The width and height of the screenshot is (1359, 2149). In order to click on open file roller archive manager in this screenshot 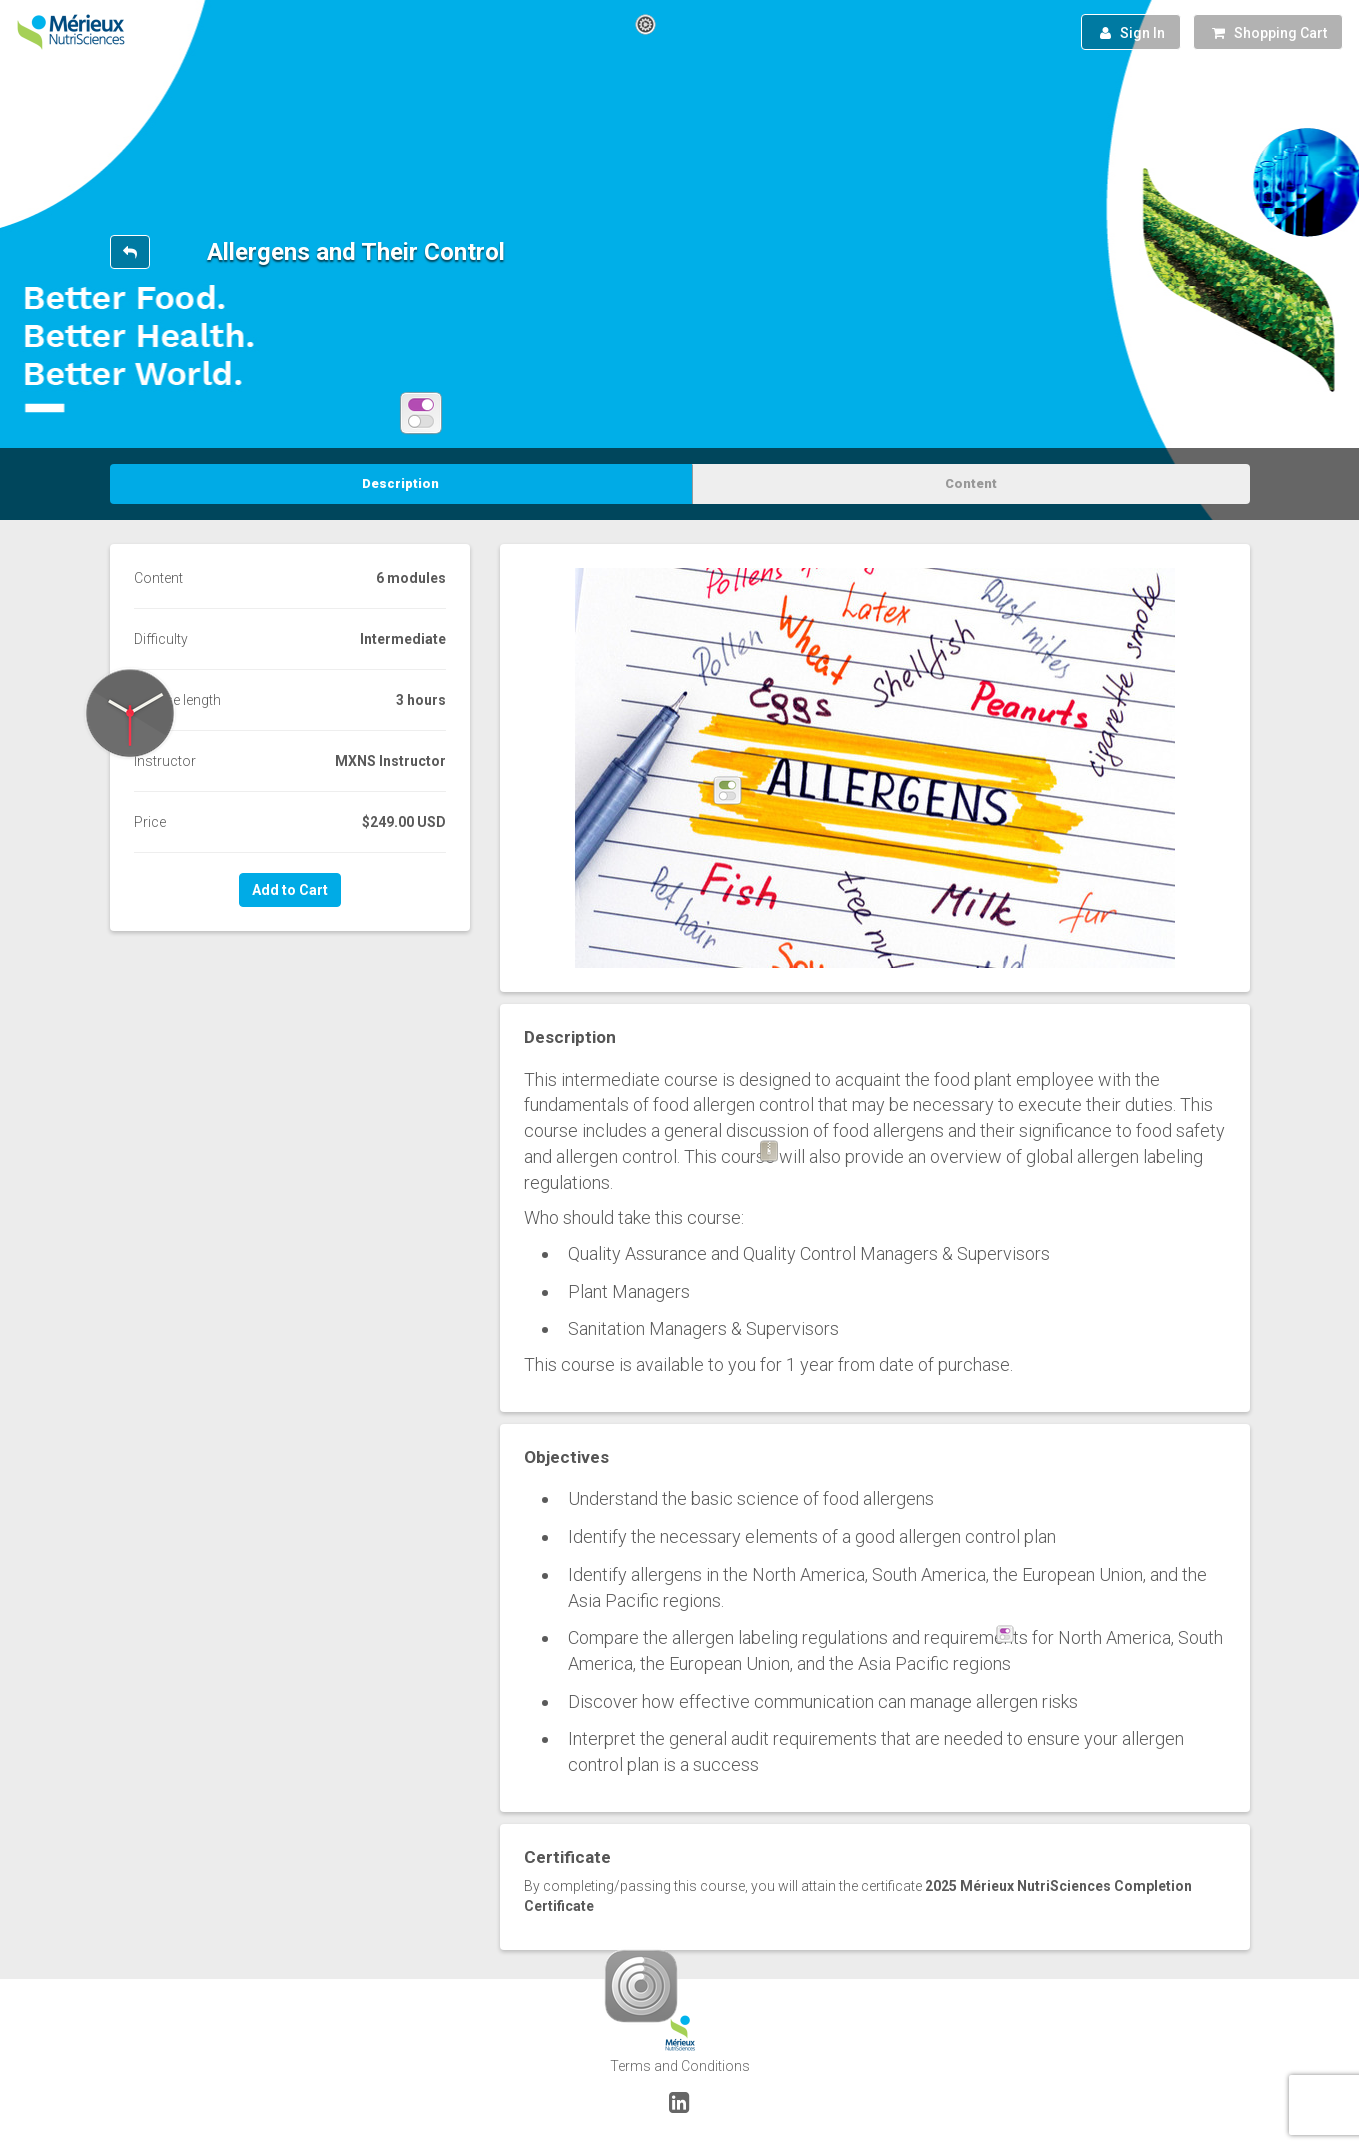, I will do `click(769, 1151)`.